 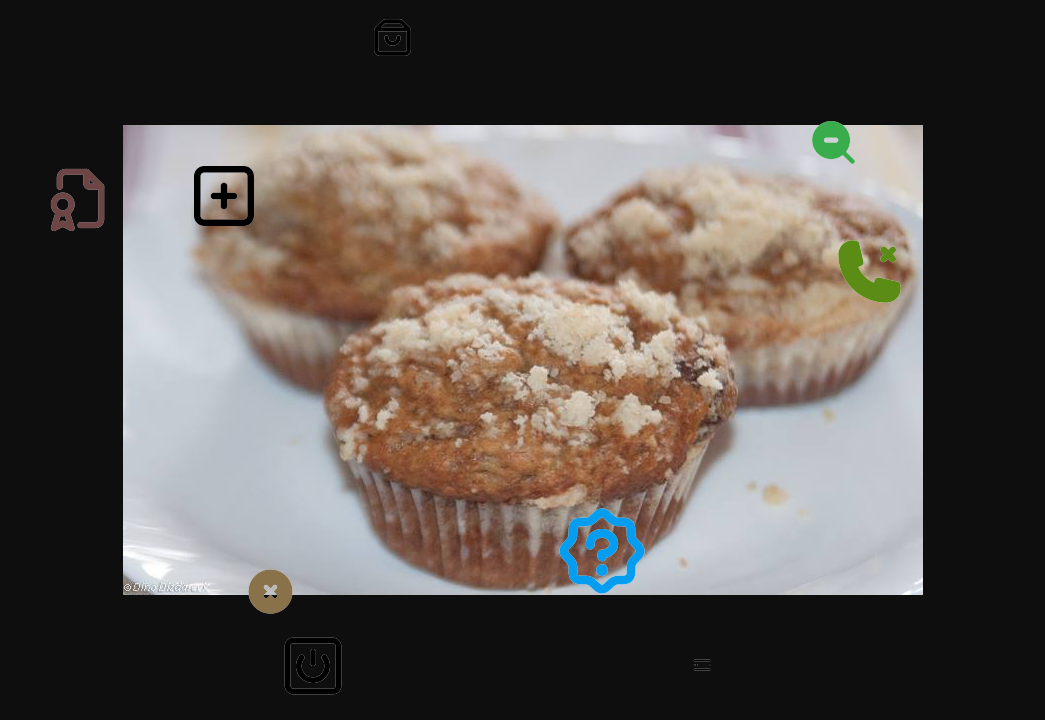 I want to click on indicates a missed call, so click(x=869, y=271).